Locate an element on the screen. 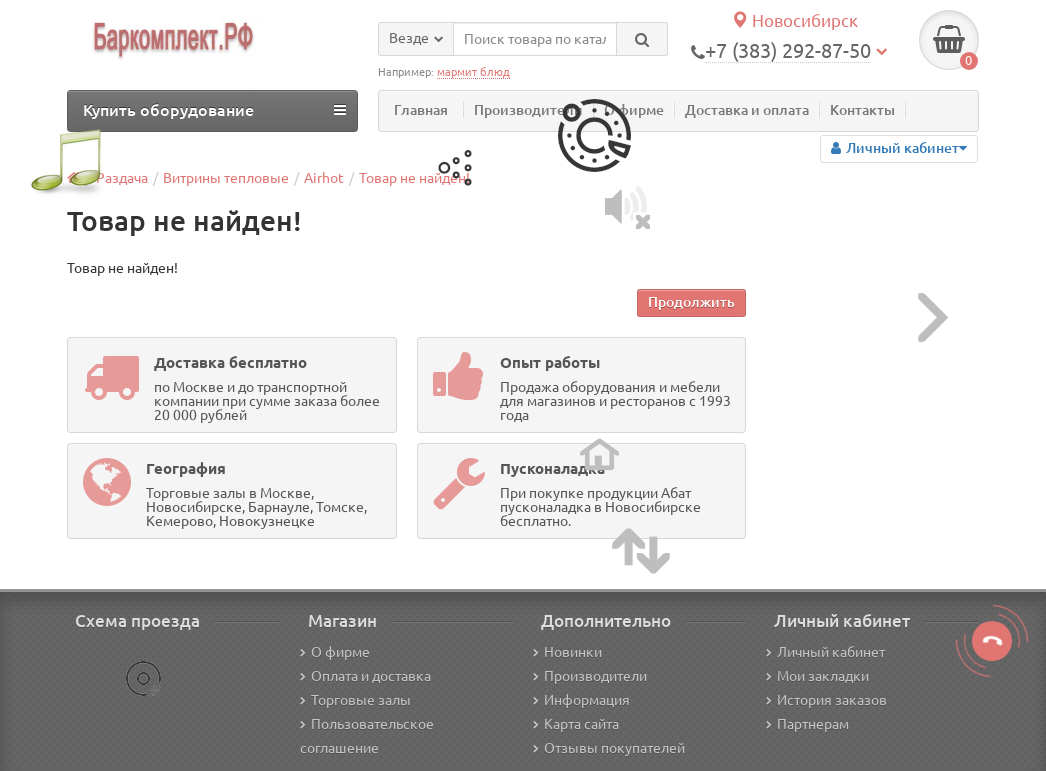 The width and height of the screenshot is (1046, 771). sync or refresh email inbox is located at coordinates (641, 553).